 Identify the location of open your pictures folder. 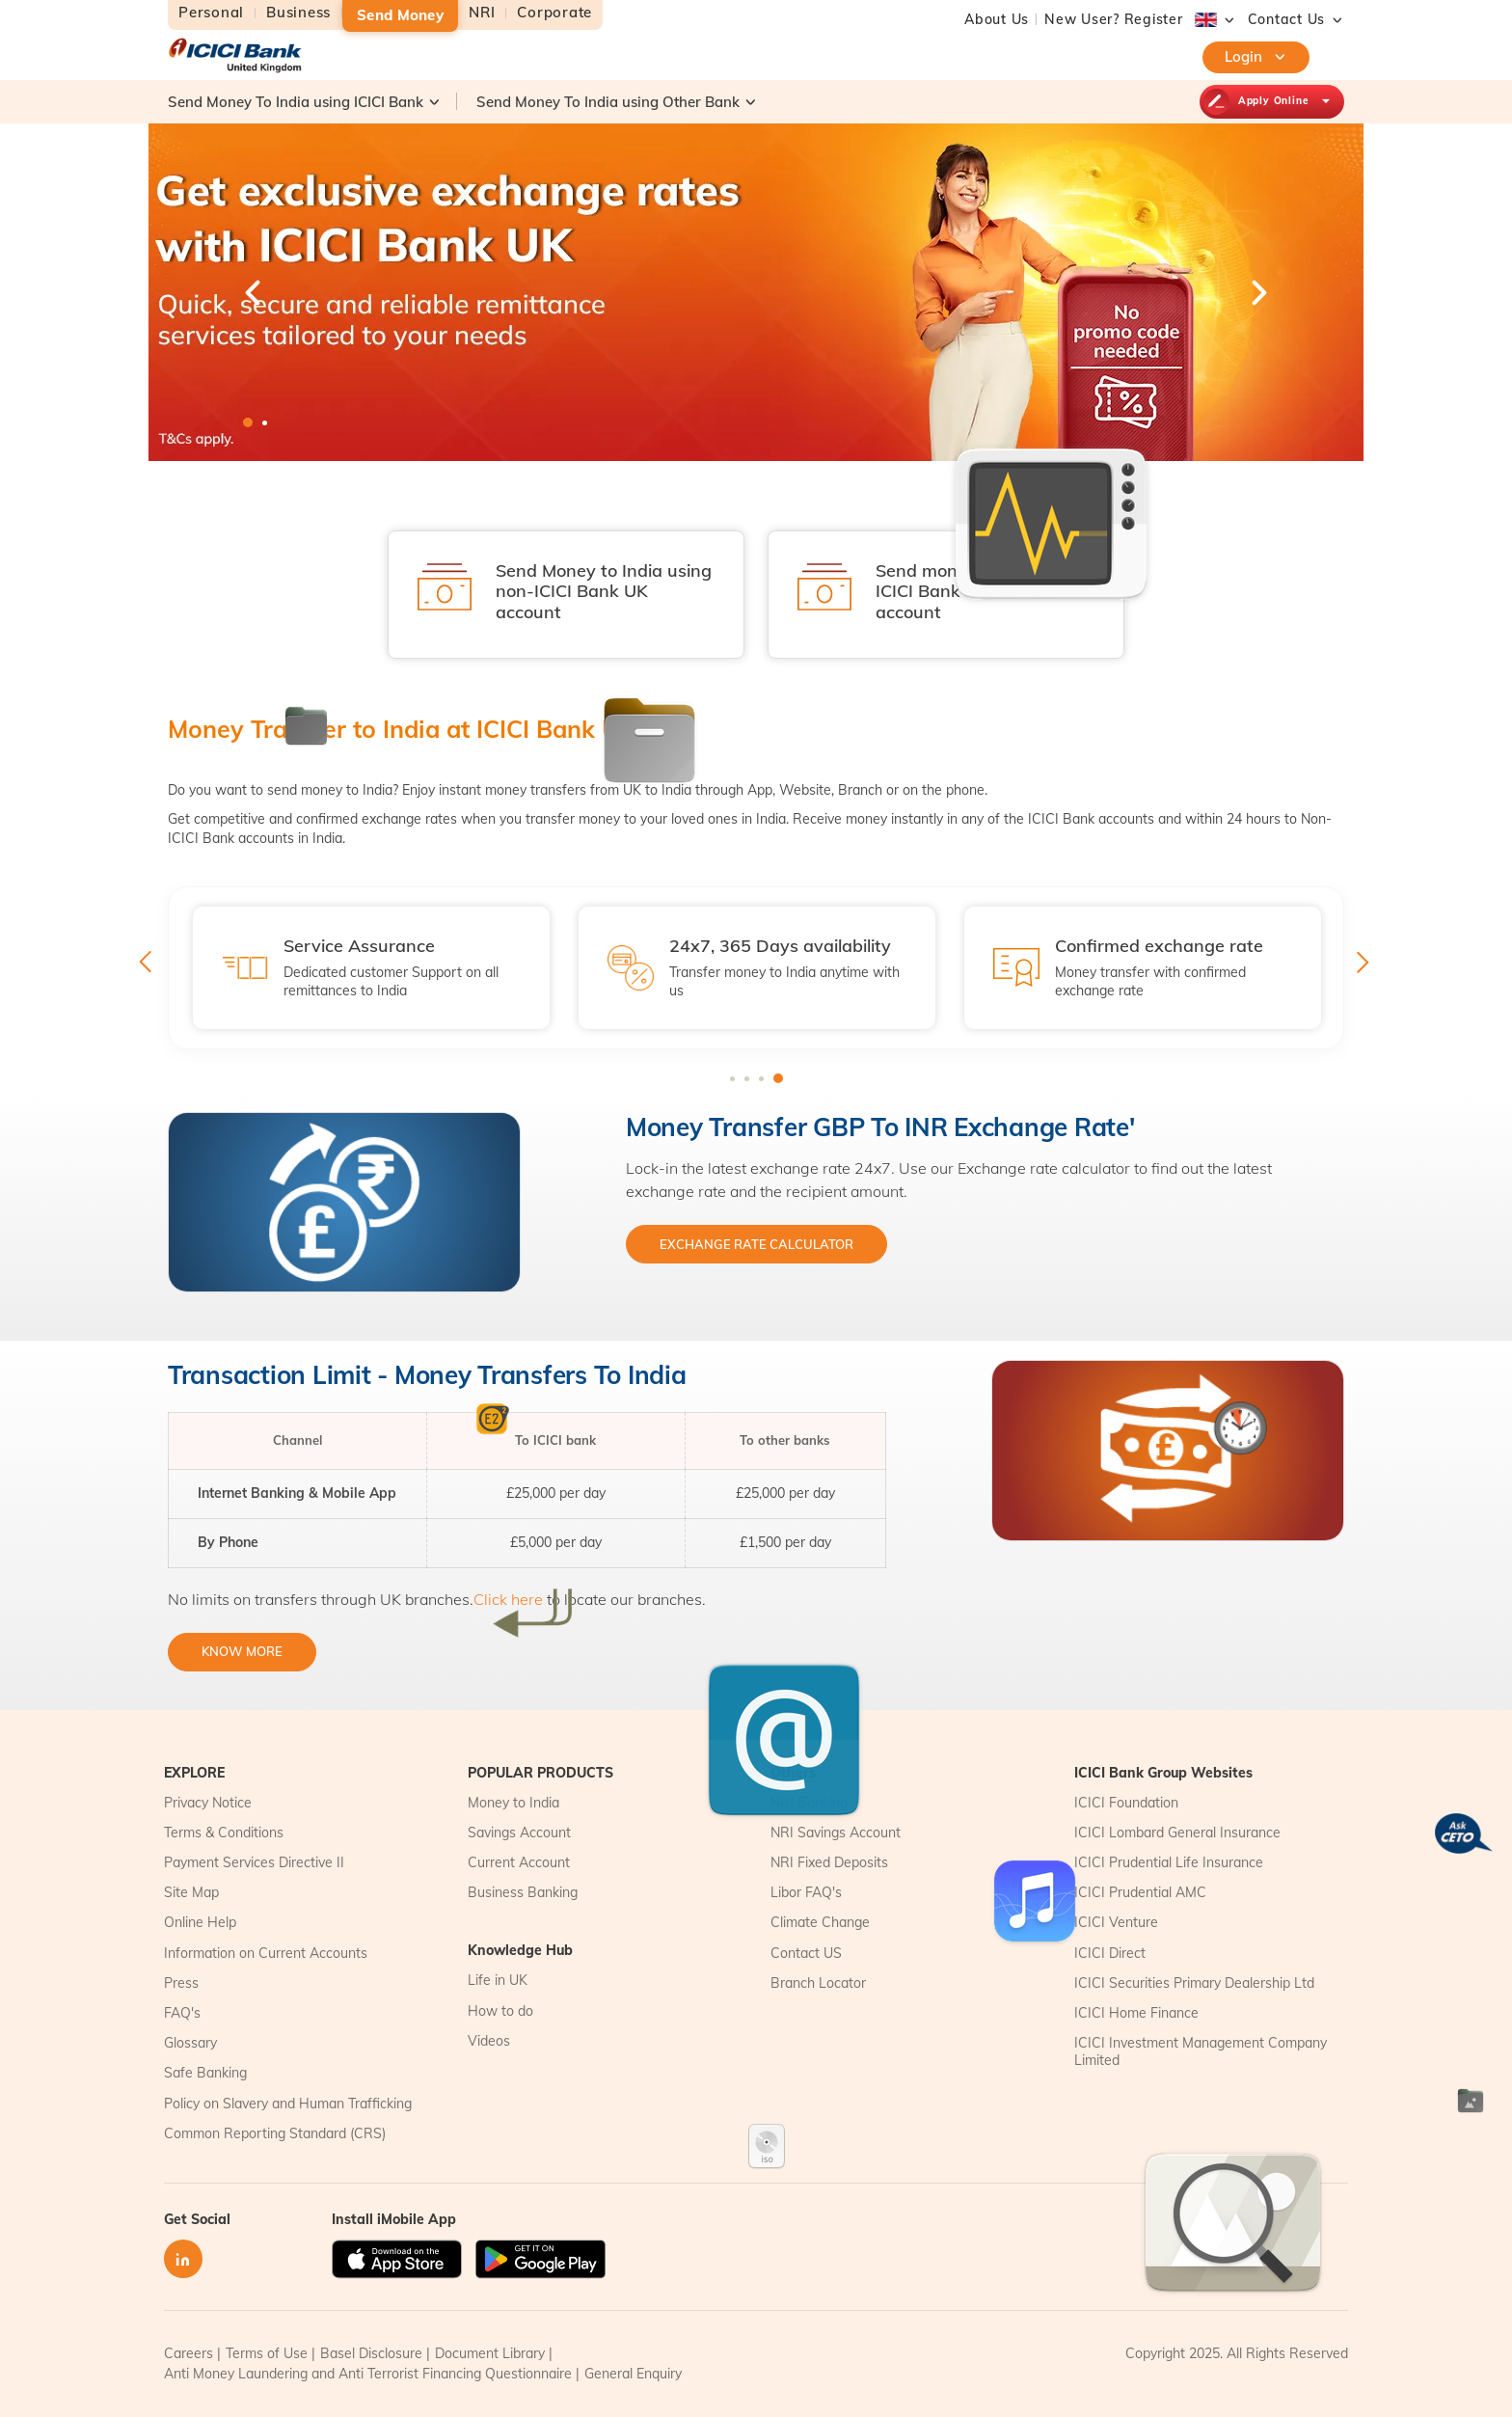
(1471, 2101).